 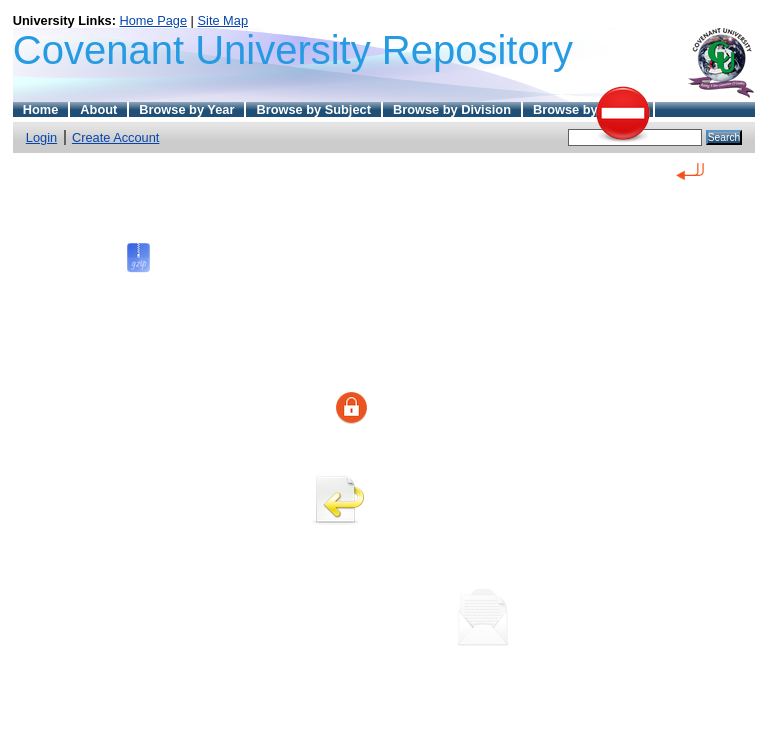 What do you see at coordinates (623, 113) in the screenshot?
I see `indicates an error or critical issue has occurred` at bounding box center [623, 113].